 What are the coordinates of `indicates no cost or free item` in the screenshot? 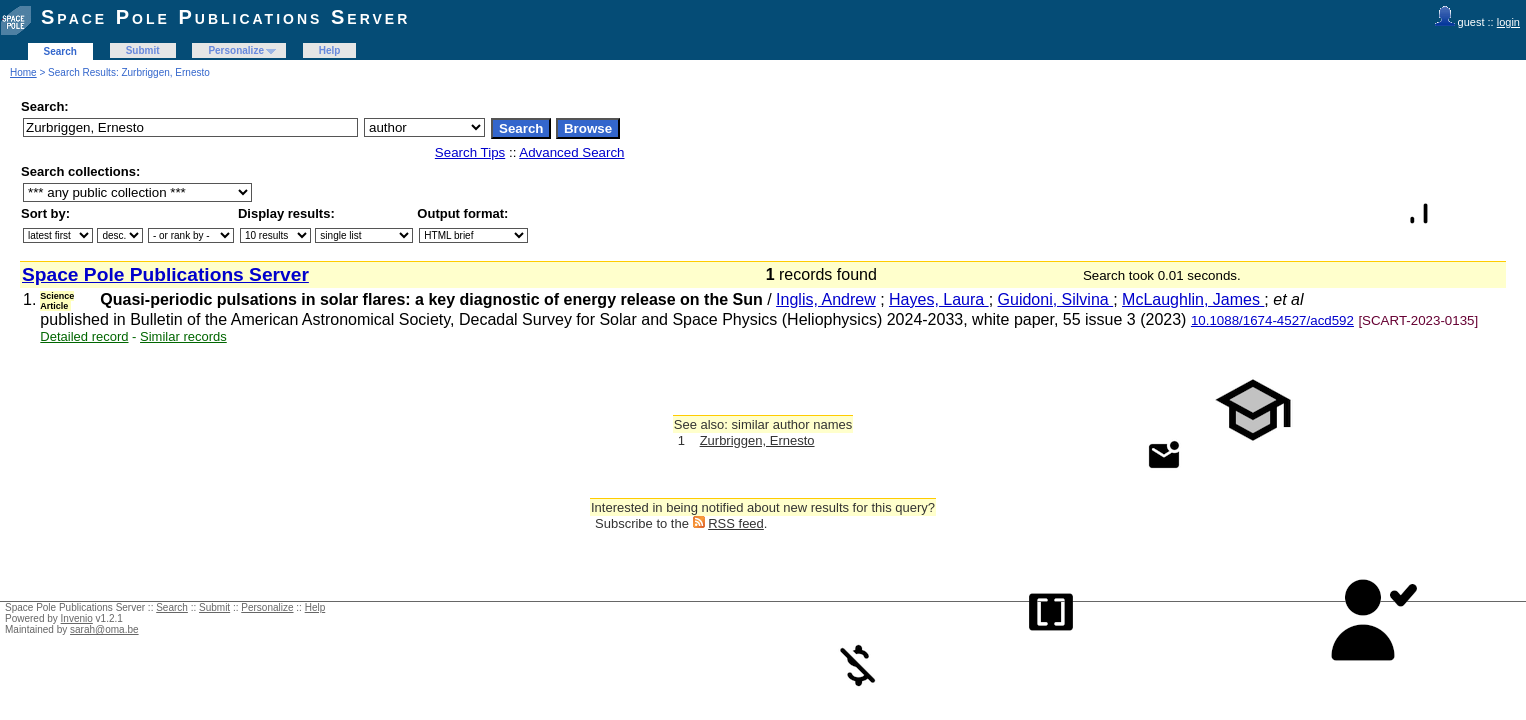 It's located at (857, 665).